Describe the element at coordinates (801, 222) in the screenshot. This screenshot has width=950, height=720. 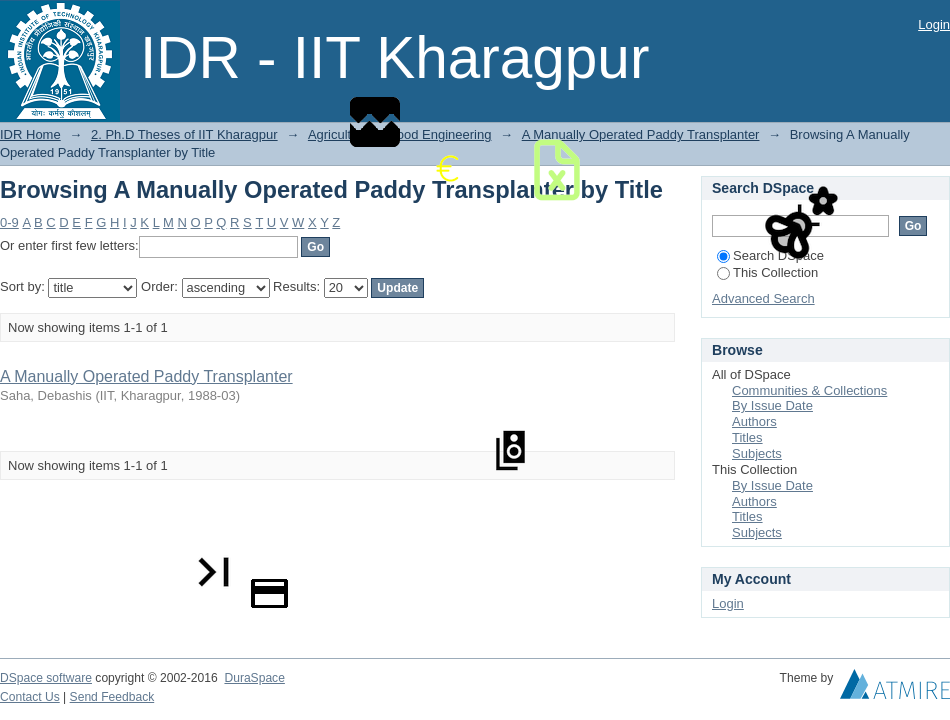
I see `access nature or outdoor-themed emoji` at that location.